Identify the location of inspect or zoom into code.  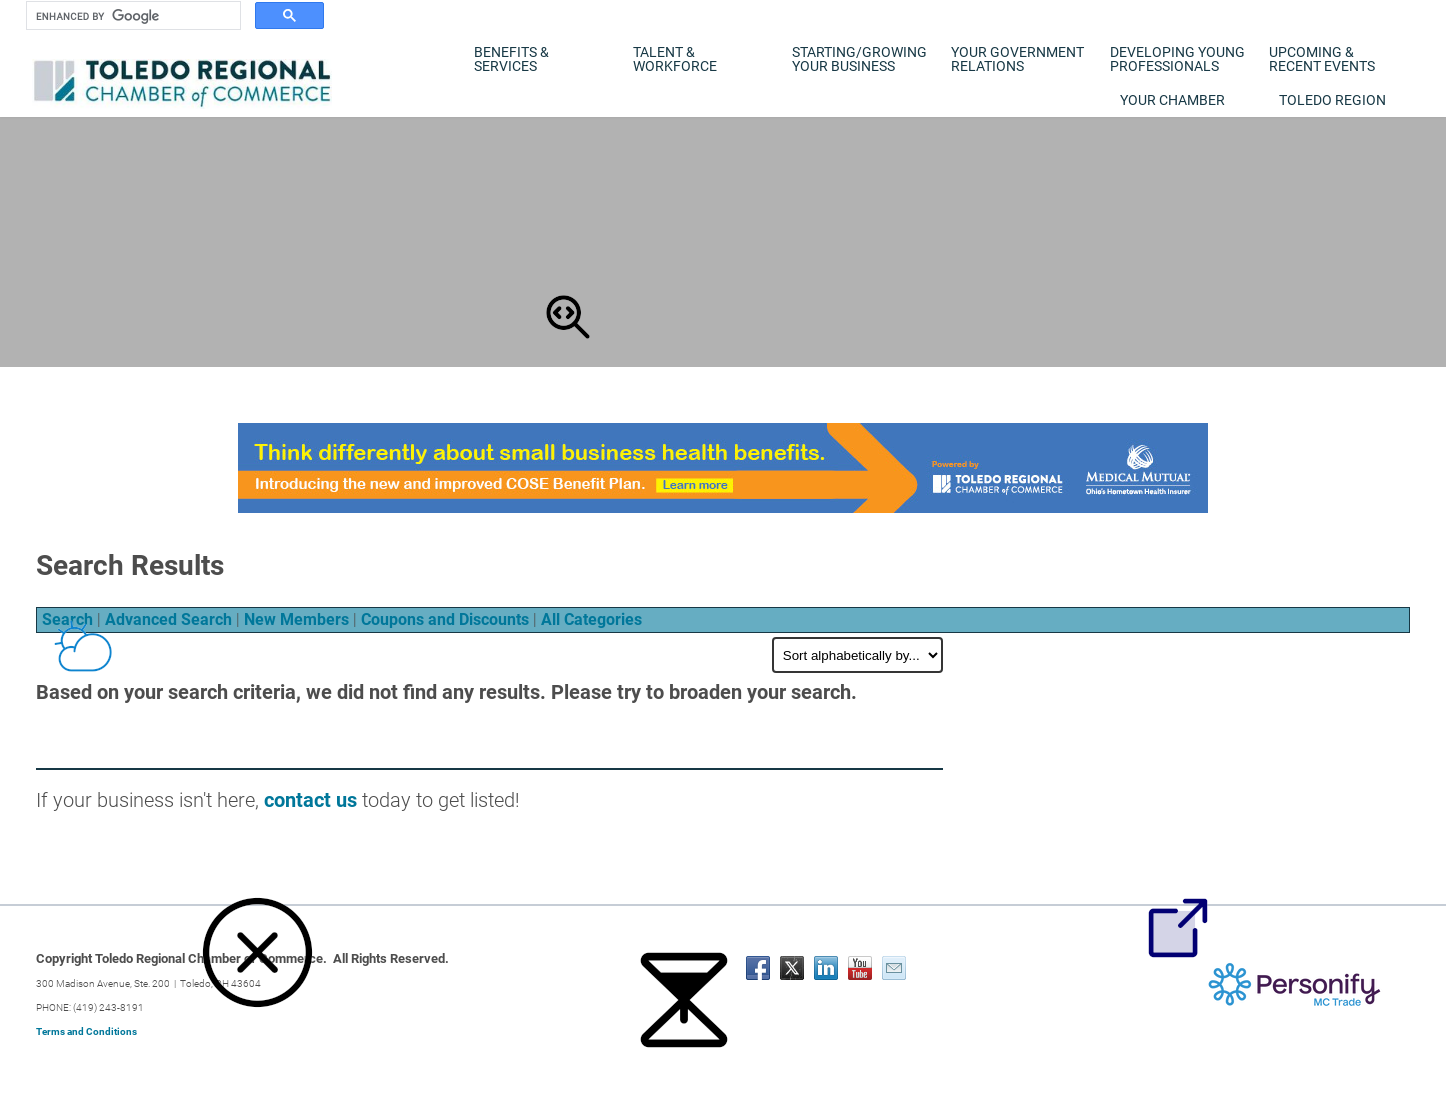
(568, 317).